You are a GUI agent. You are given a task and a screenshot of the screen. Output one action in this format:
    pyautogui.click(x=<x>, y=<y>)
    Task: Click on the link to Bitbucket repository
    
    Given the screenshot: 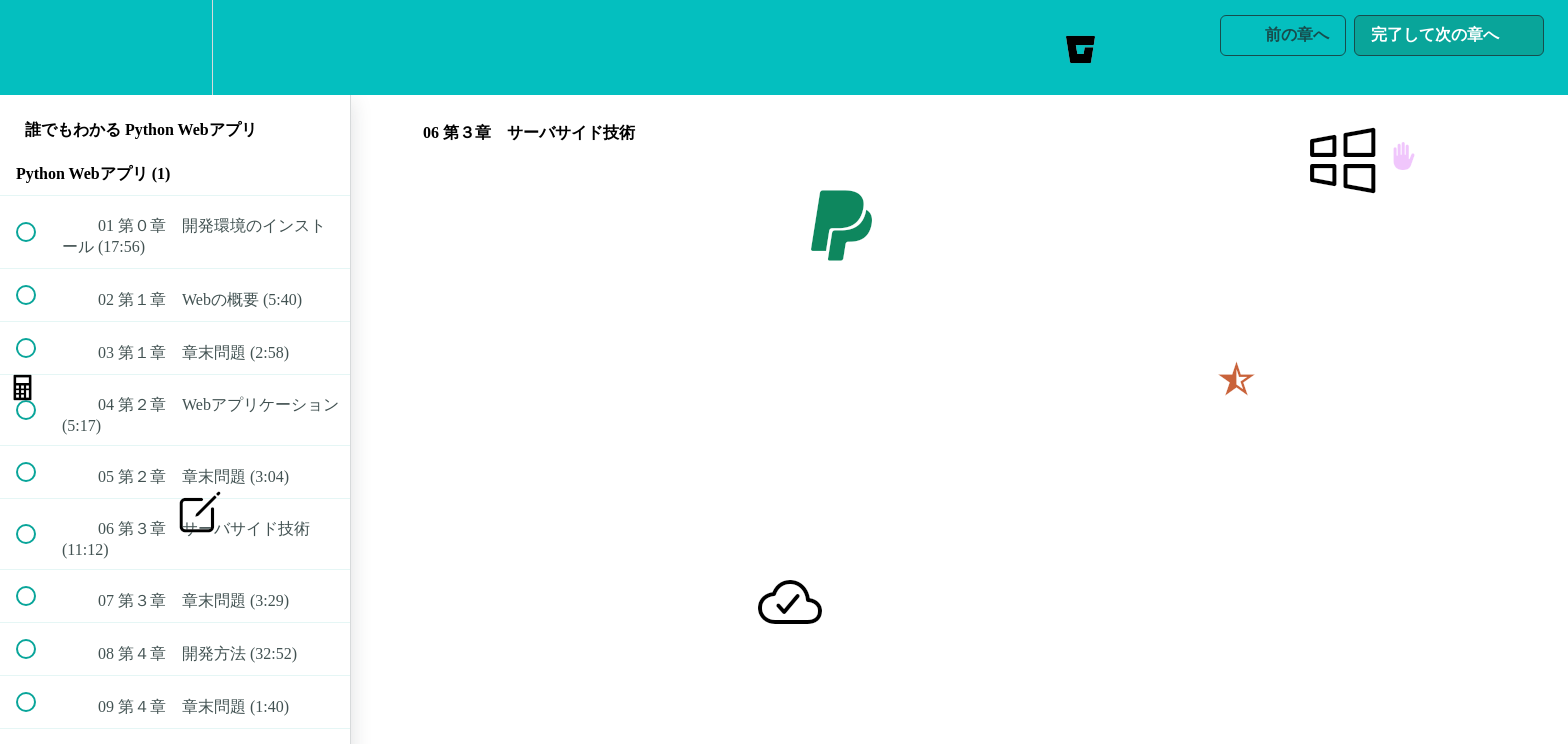 What is the action you would take?
    pyautogui.click(x=1080, y=49)
    